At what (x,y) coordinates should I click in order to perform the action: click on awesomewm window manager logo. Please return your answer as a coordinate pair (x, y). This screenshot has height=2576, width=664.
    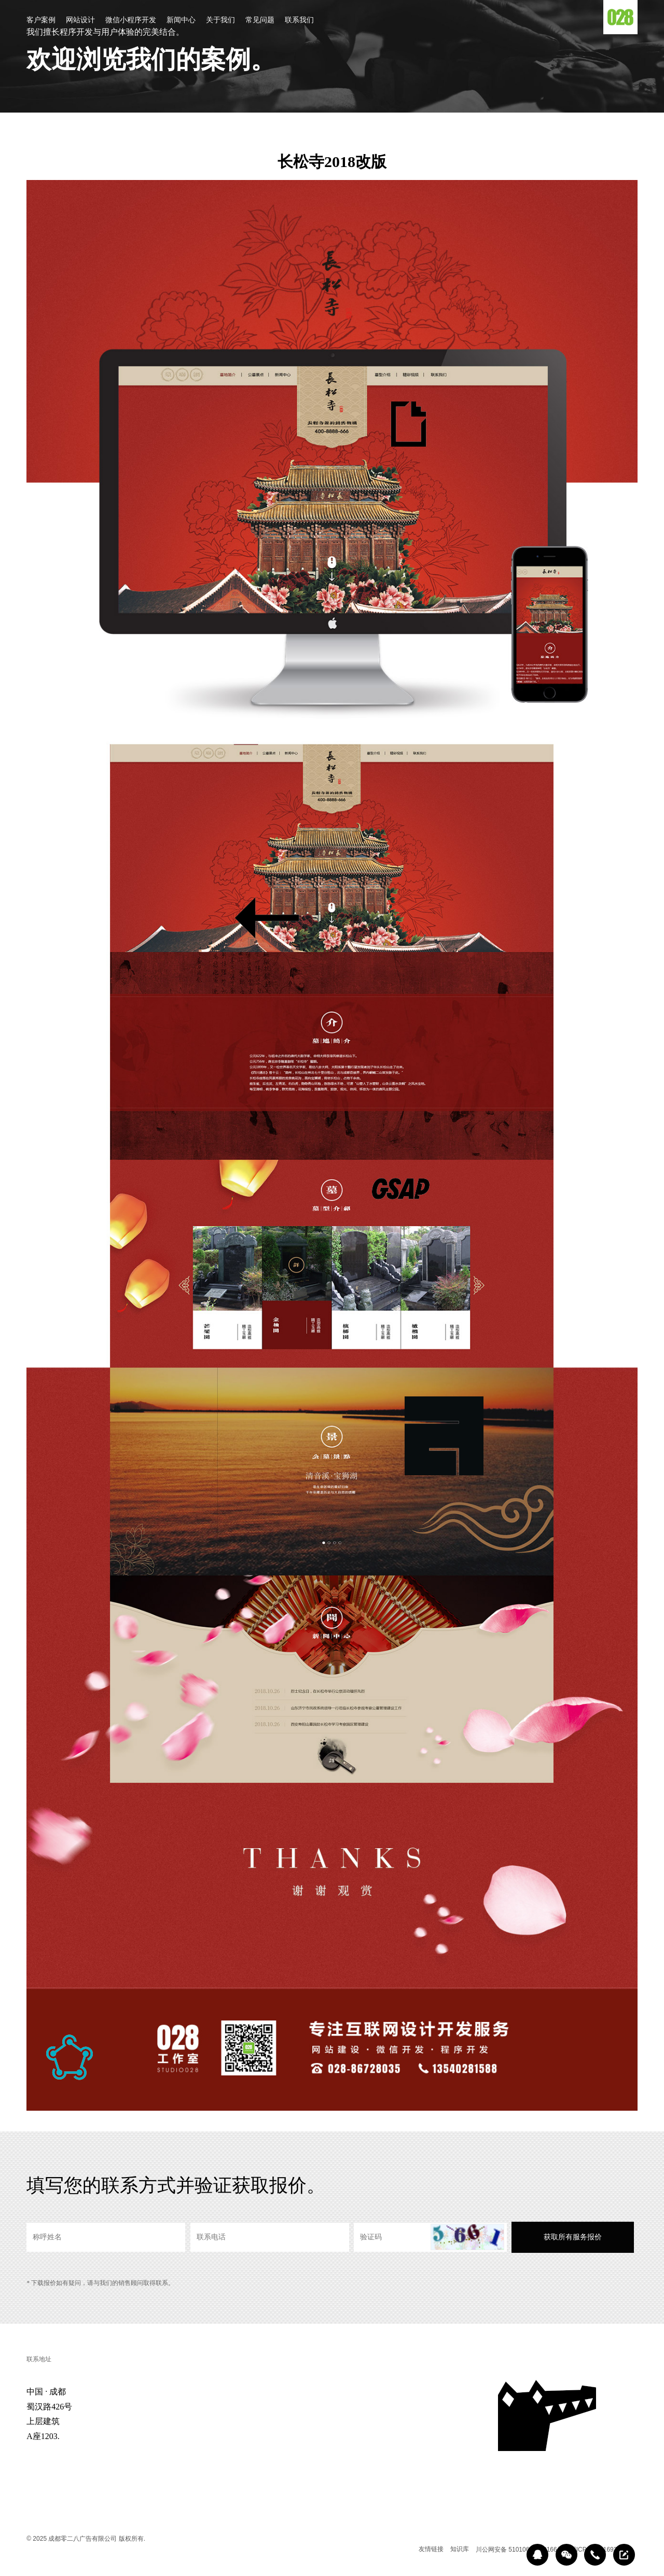
    Looking at the image, I should click on (444, 1436).